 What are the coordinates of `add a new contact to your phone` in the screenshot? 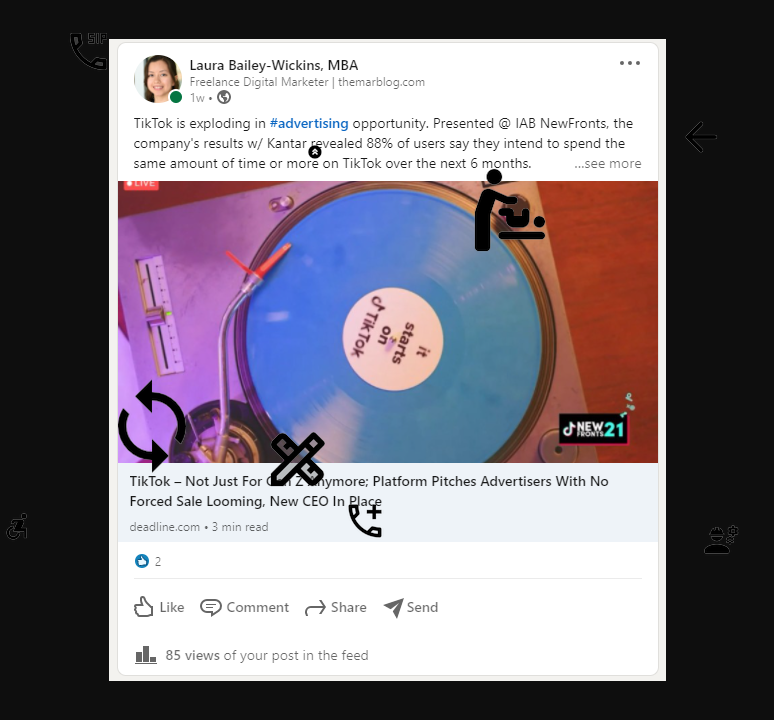 It's located at (365, 521).